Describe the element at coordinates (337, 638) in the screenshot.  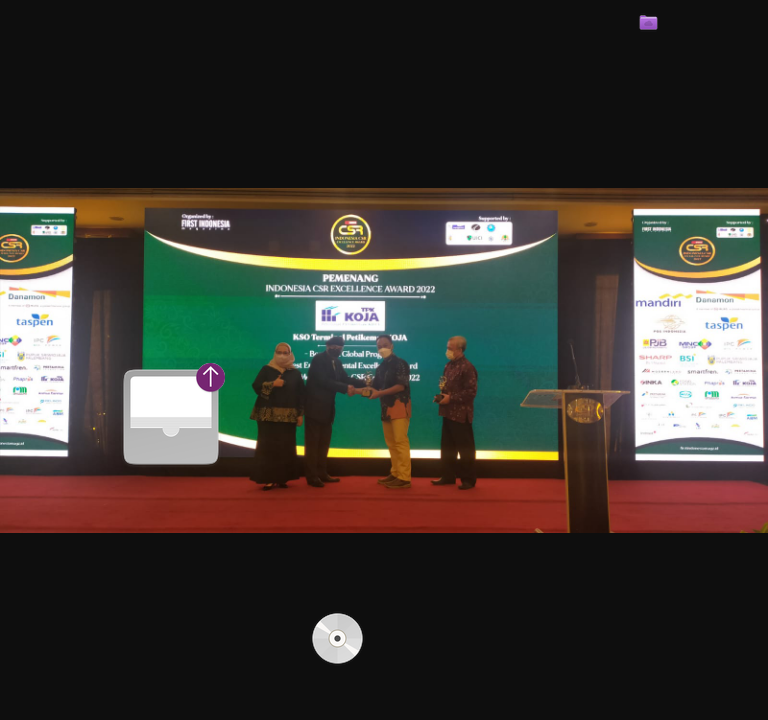
I see `access CD/DVD drive or disc contents` at that location.